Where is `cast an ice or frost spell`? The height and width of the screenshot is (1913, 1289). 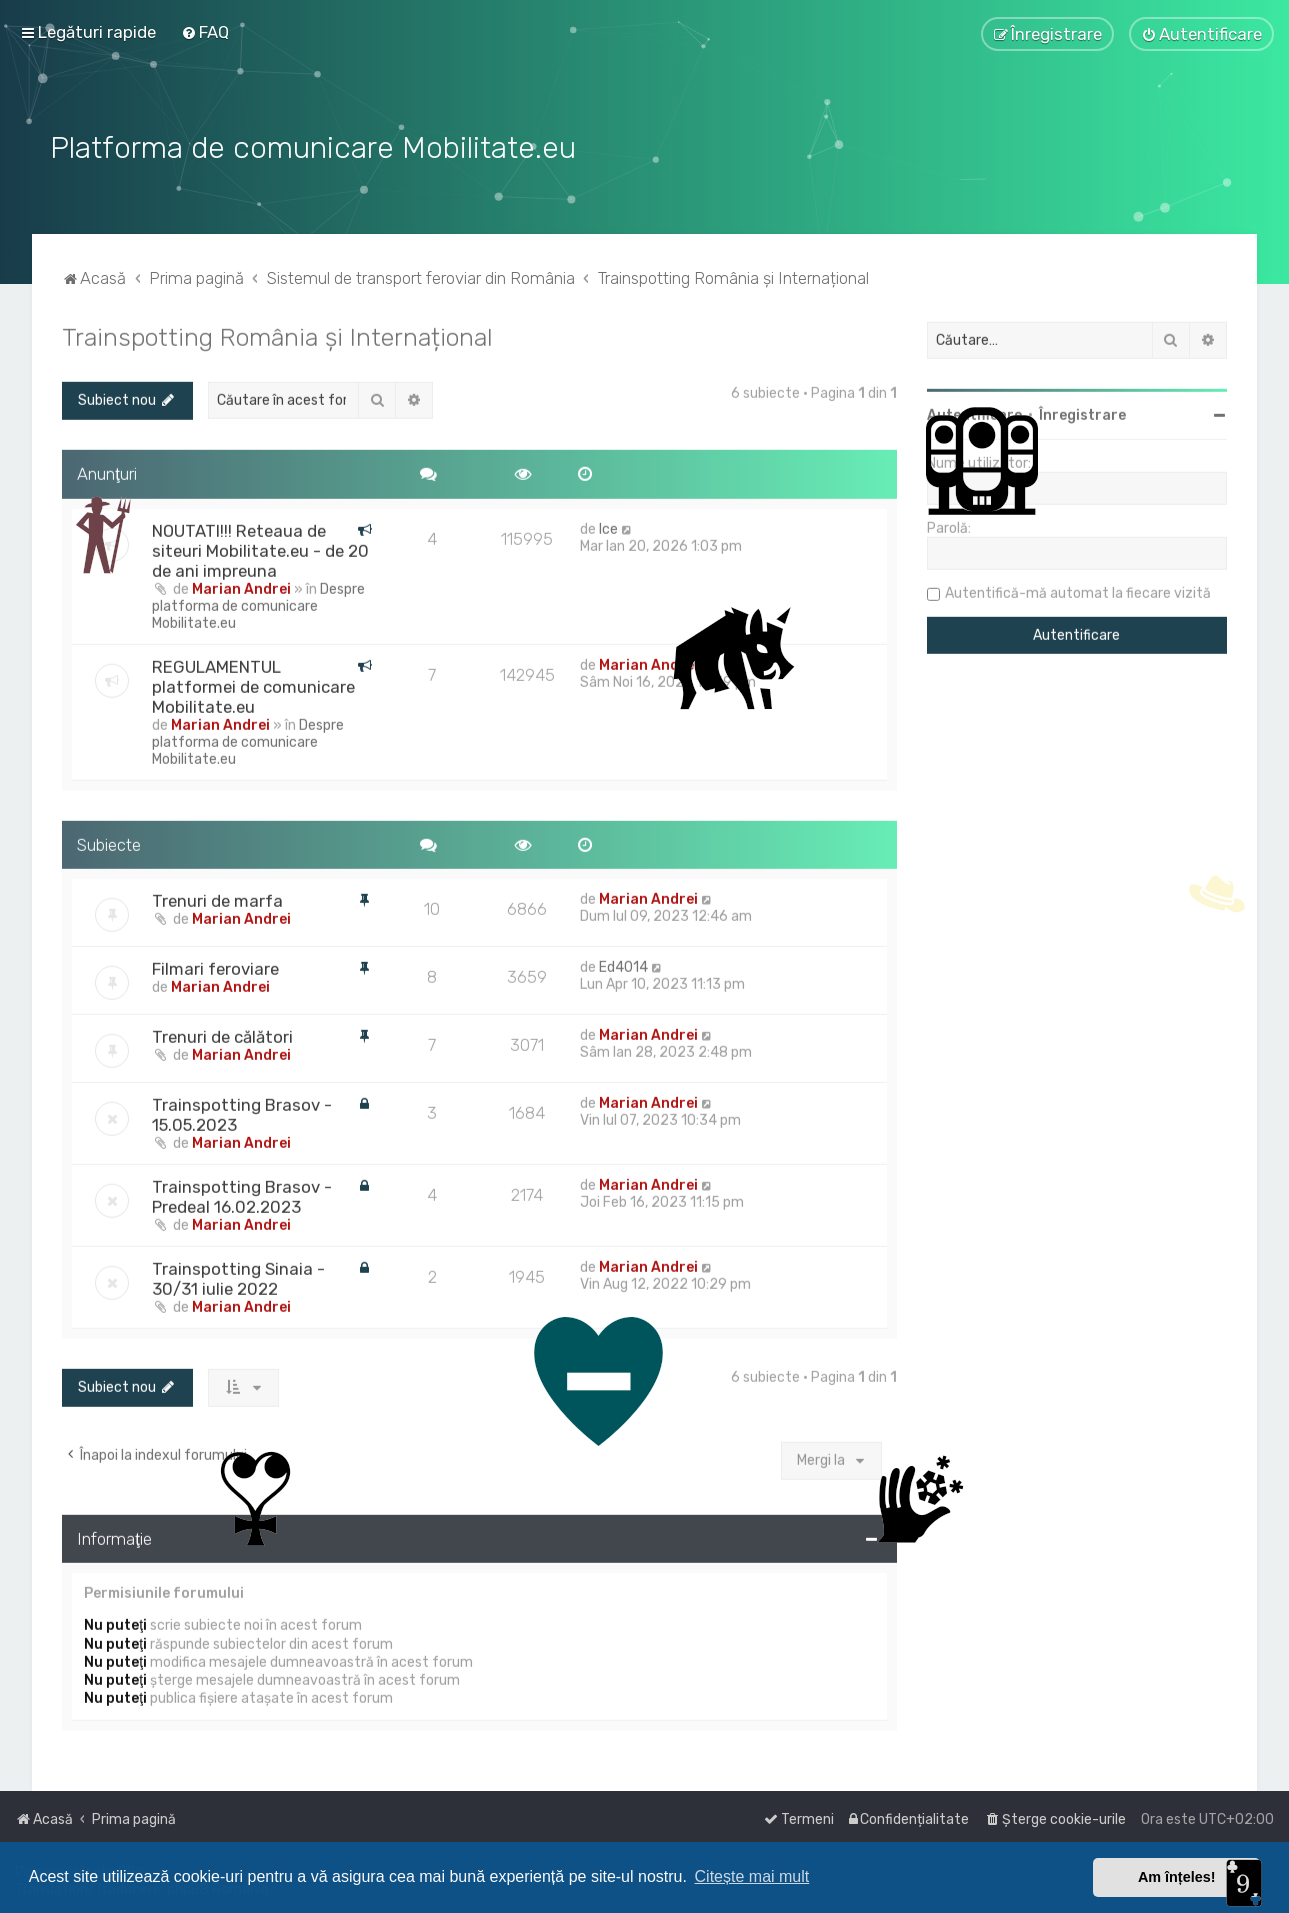
cast an ice or frost spell is located at coordinates (921, 1499).